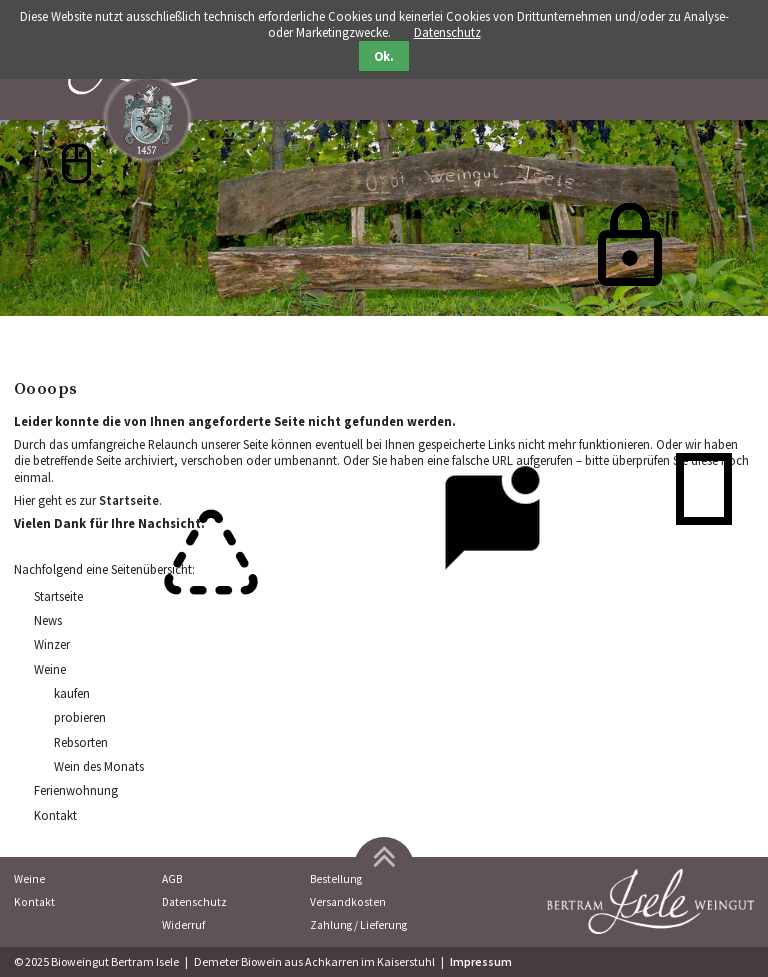  Describe the element at coordinates (630, 246) in the screenshot. I see `indicates a secure connection` at that location.